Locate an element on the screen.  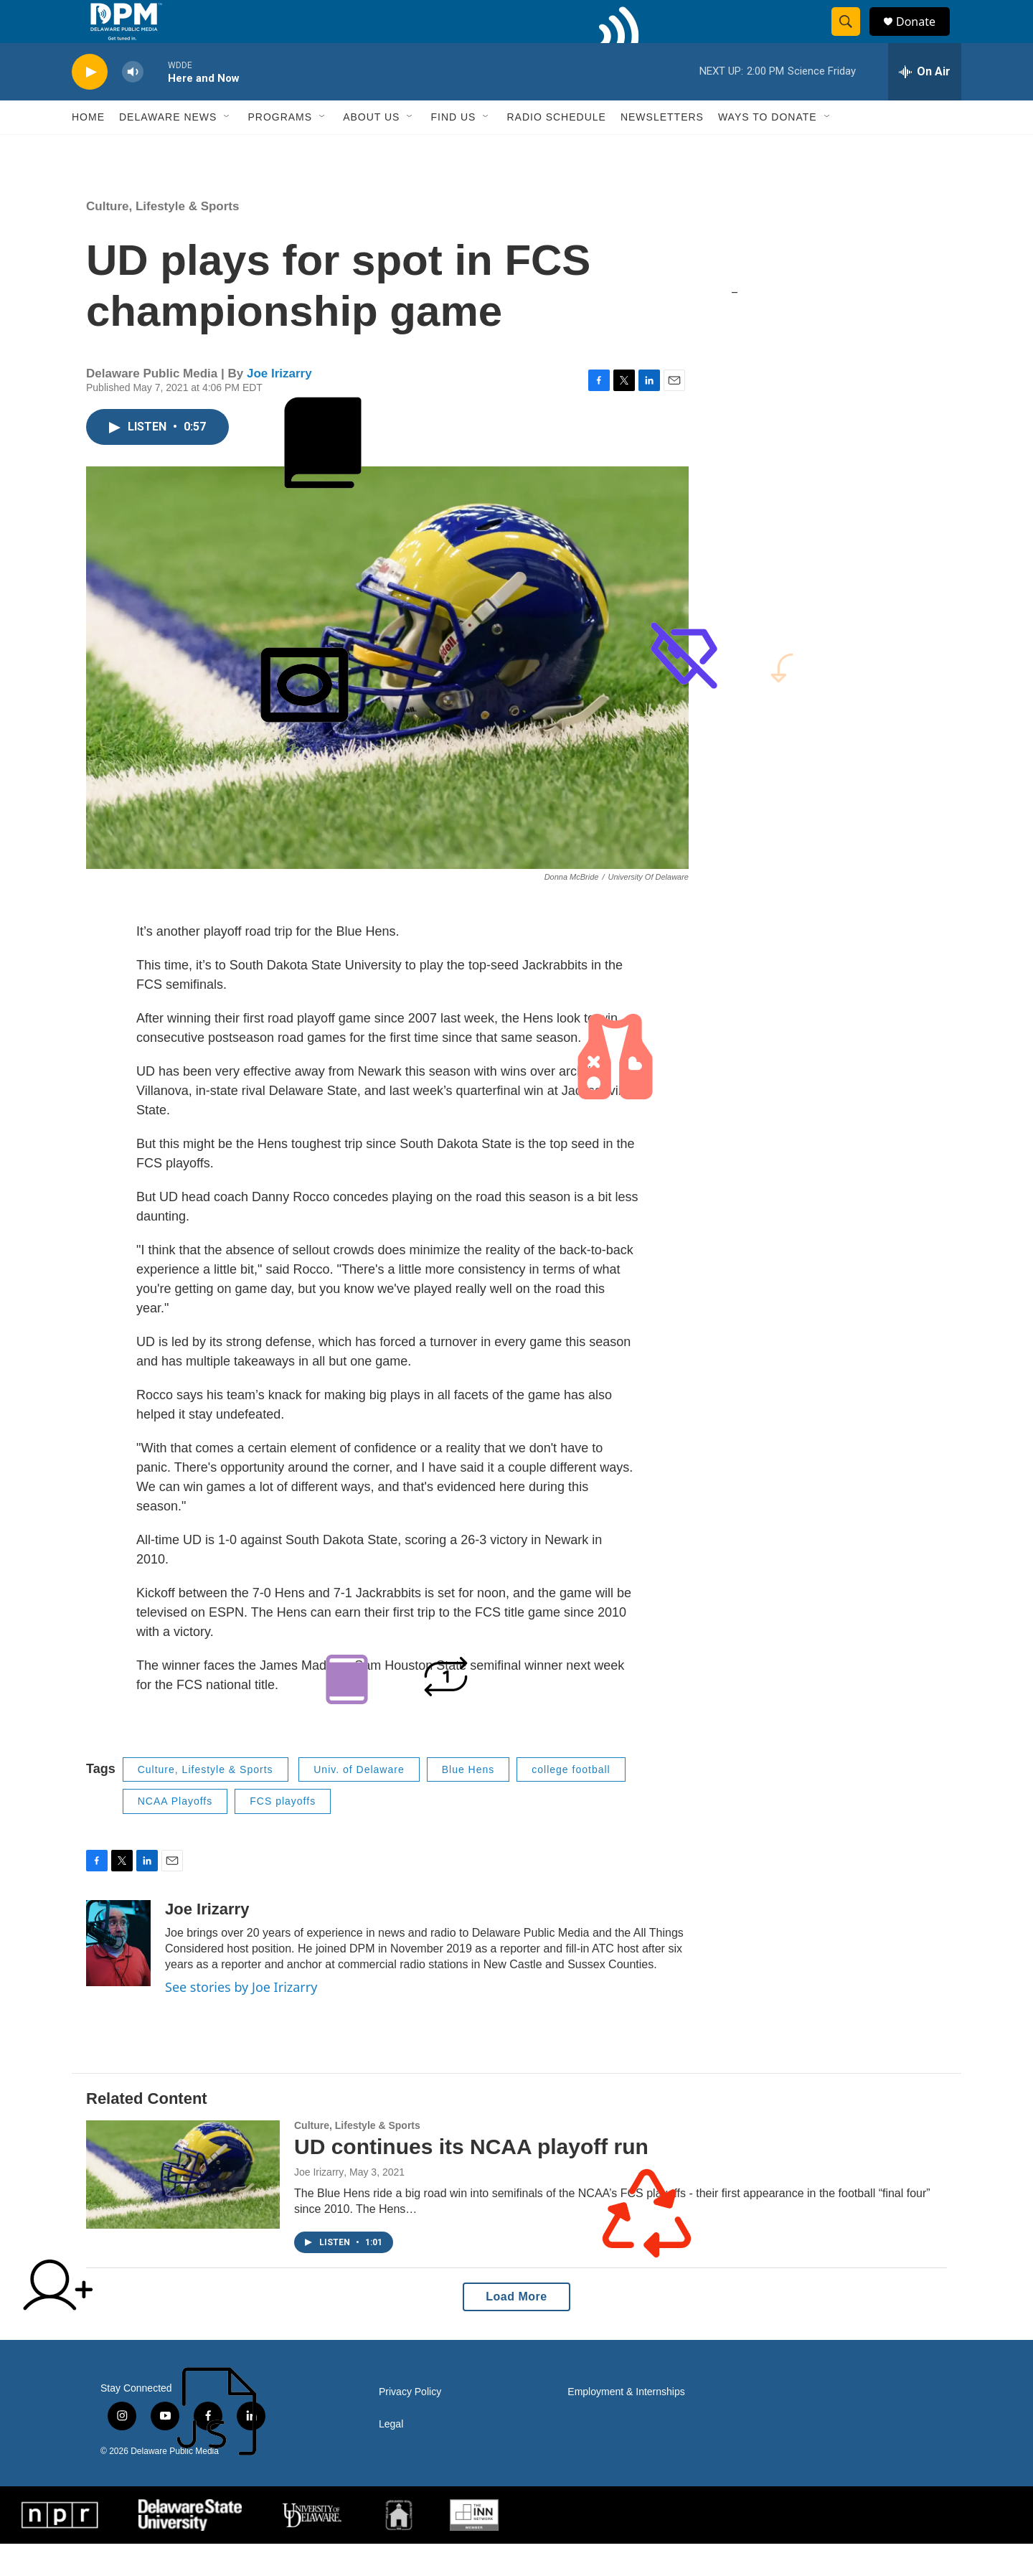
go back and down in navigation is located at coordinates (782, 668).